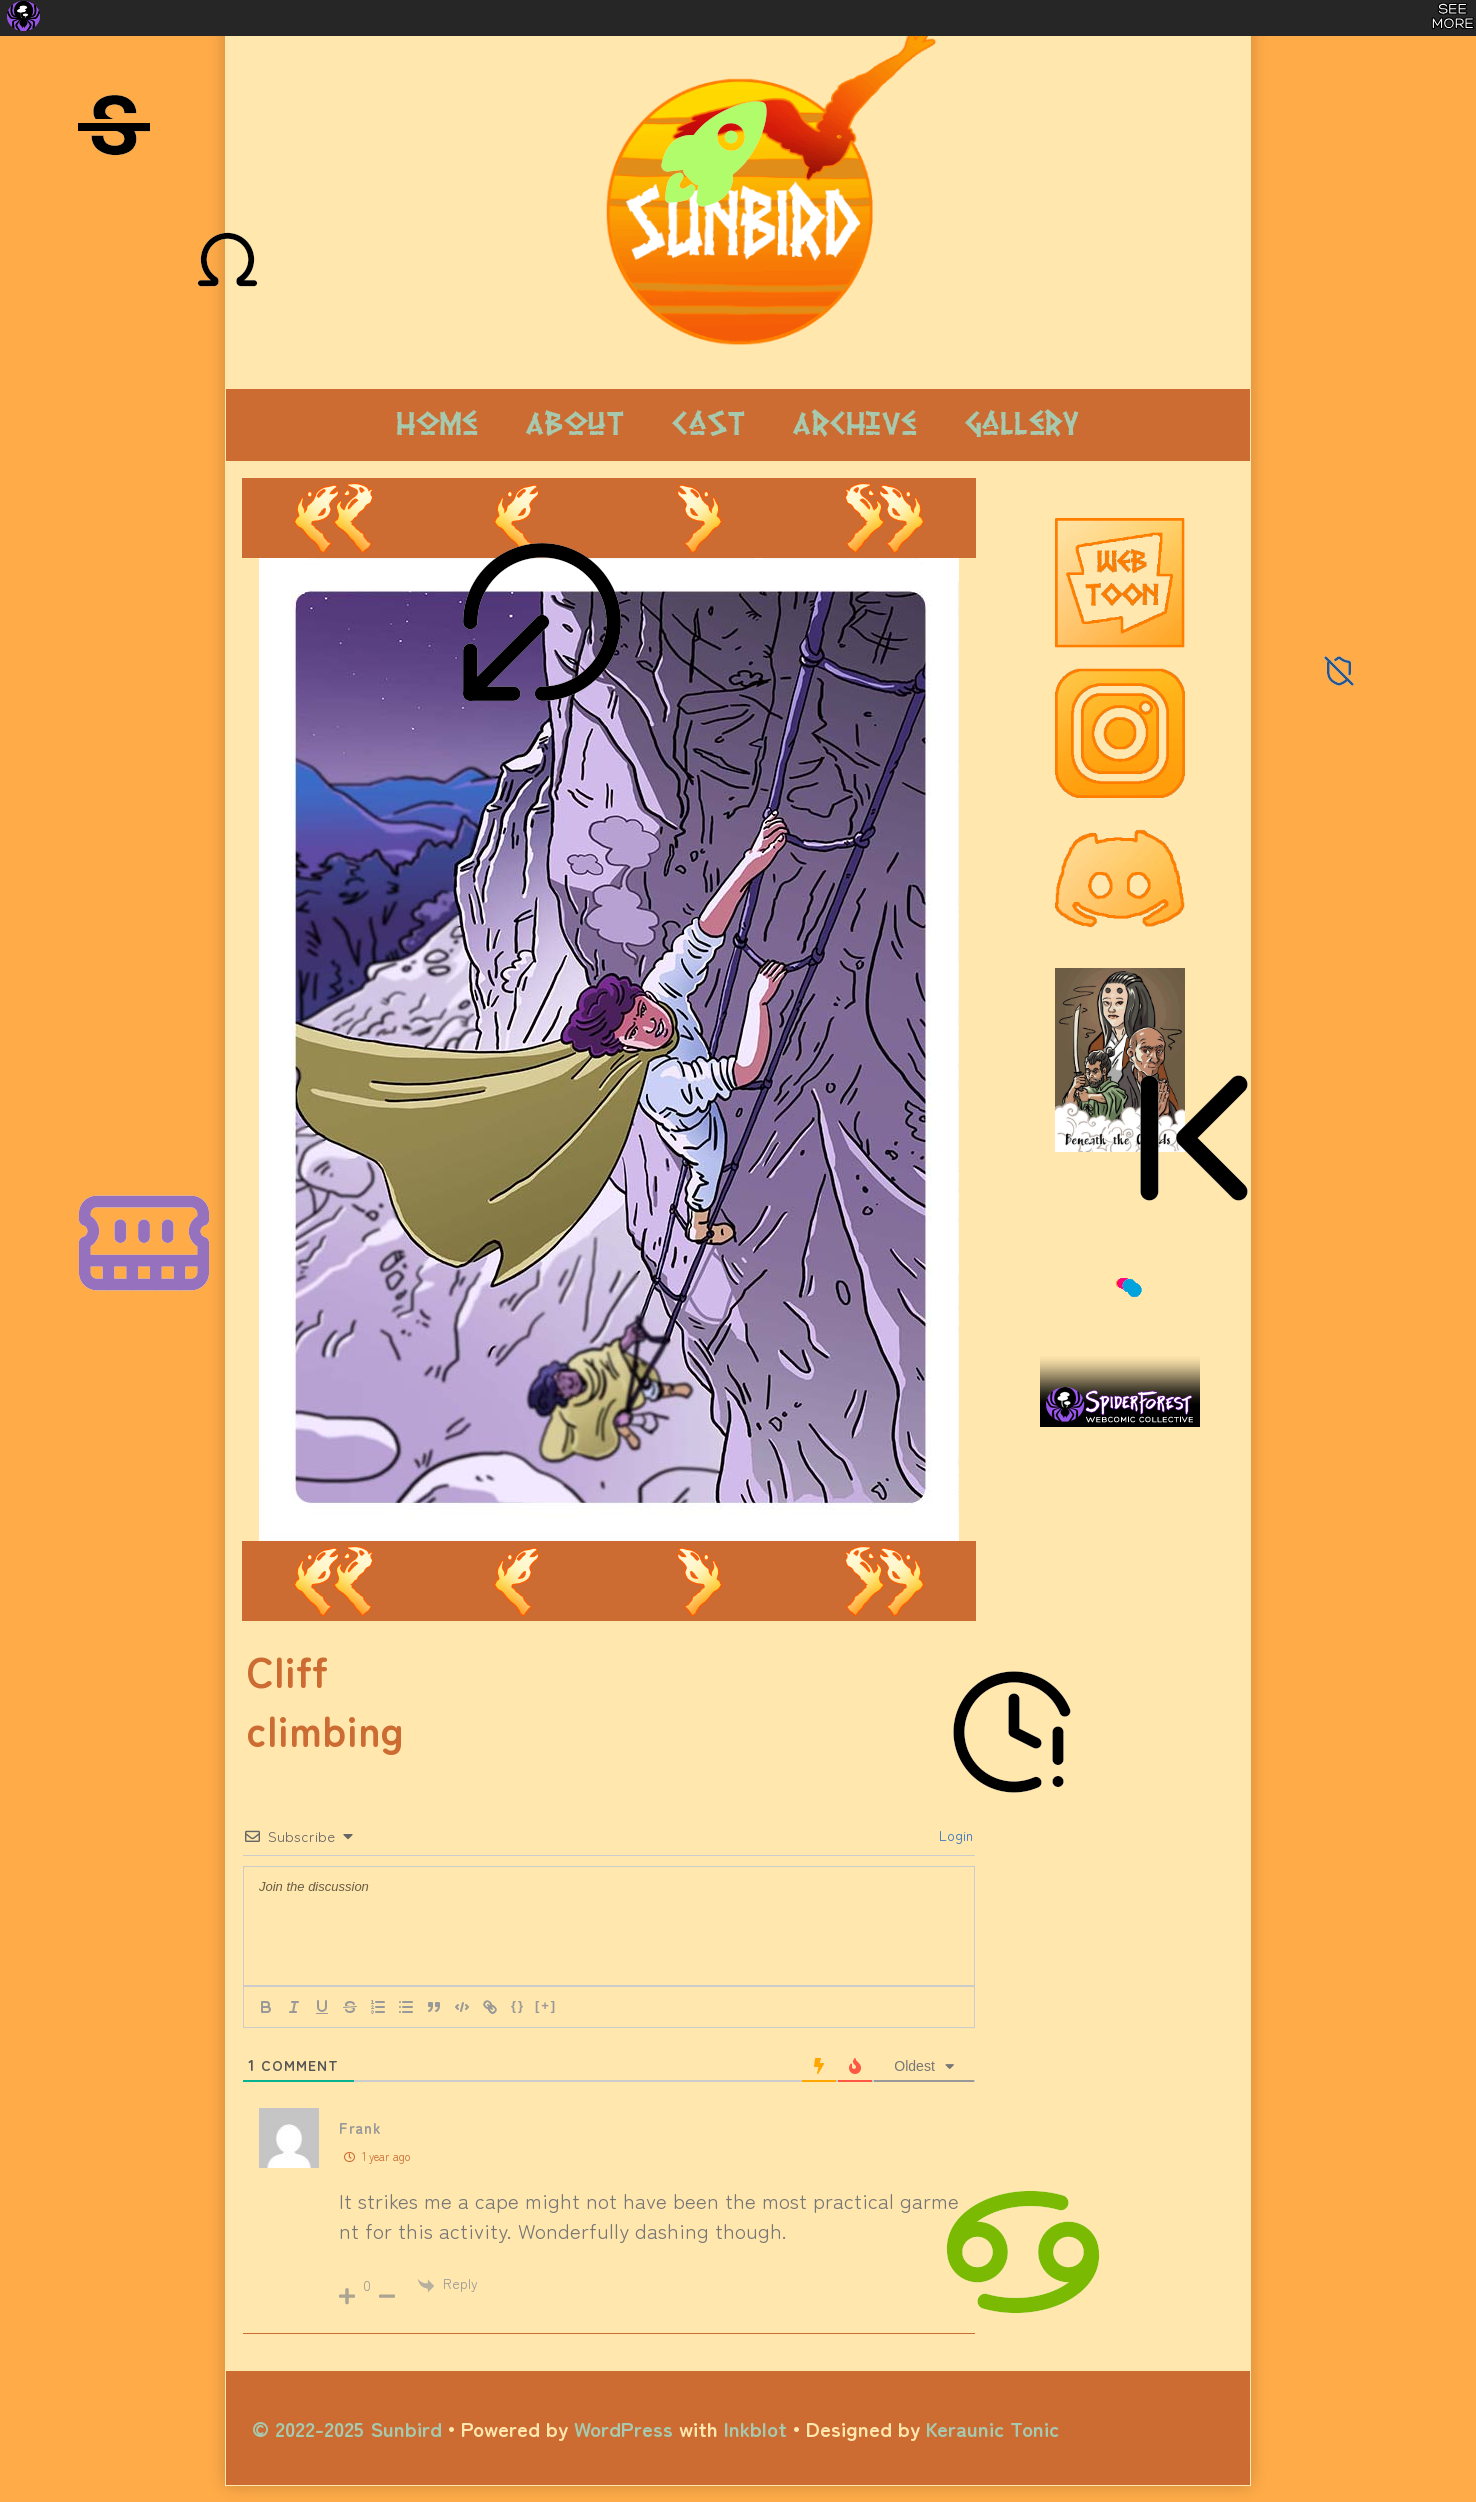 The height and width of the screenshot is (2502, 1476). What do you see at coordinates (144, 1243) in the screenshot?
I see `access storage or memory settings` at bounding box center [144, 1243].